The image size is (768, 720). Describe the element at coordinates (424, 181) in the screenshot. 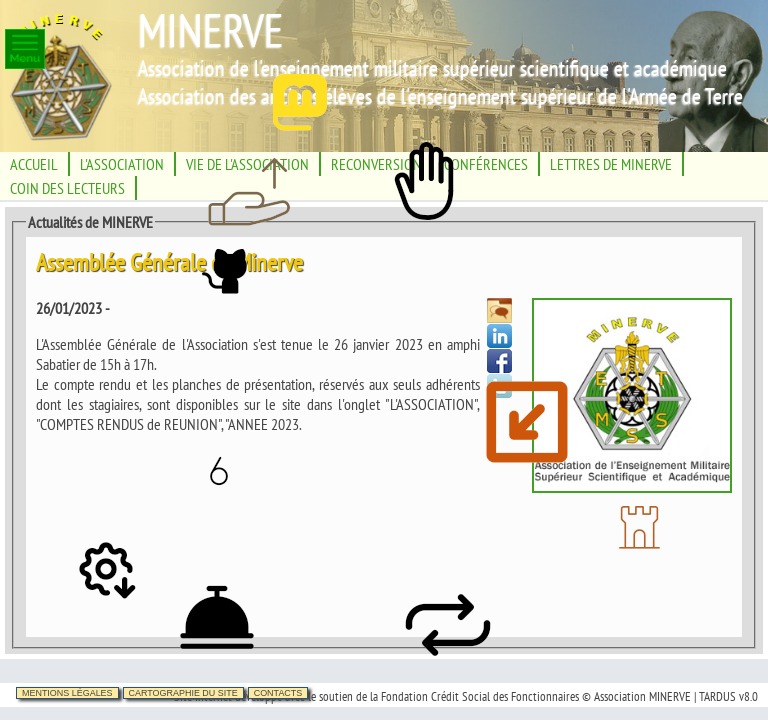

I see `stop or halt an action` at that location.